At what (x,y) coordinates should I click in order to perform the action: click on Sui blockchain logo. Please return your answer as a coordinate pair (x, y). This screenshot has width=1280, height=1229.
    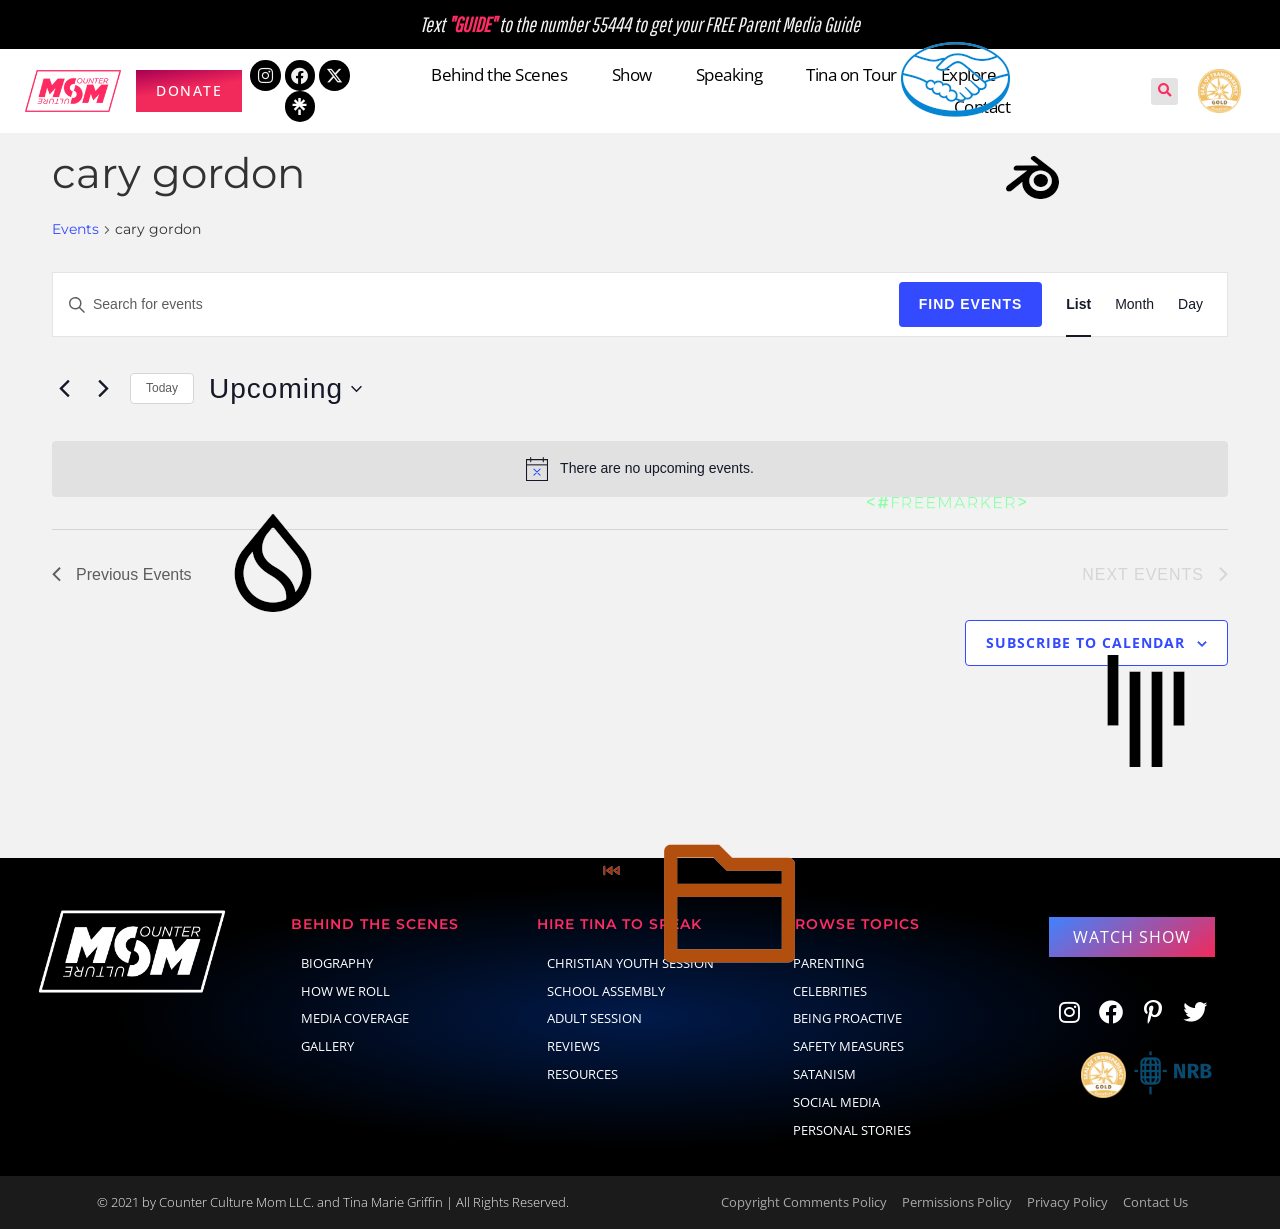
    Looking at the image, I should click on (273, 563).